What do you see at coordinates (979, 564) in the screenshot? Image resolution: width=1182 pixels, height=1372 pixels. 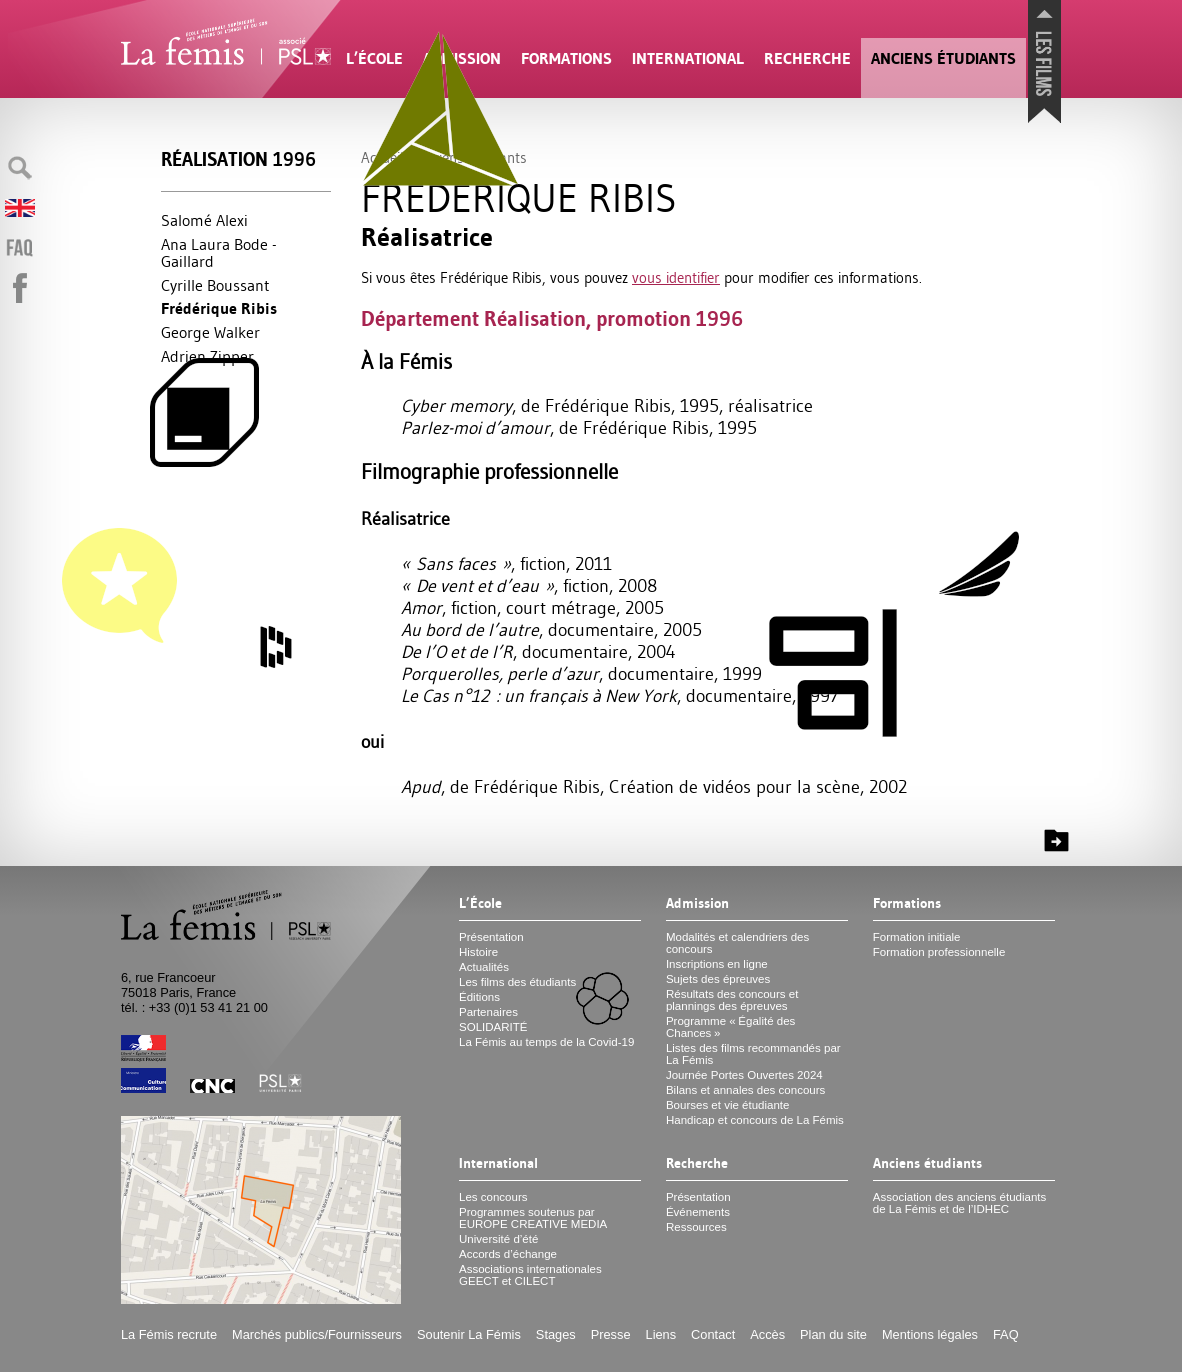 I see `Ethiopian Airlines logo` at bounding box center [979, 564].